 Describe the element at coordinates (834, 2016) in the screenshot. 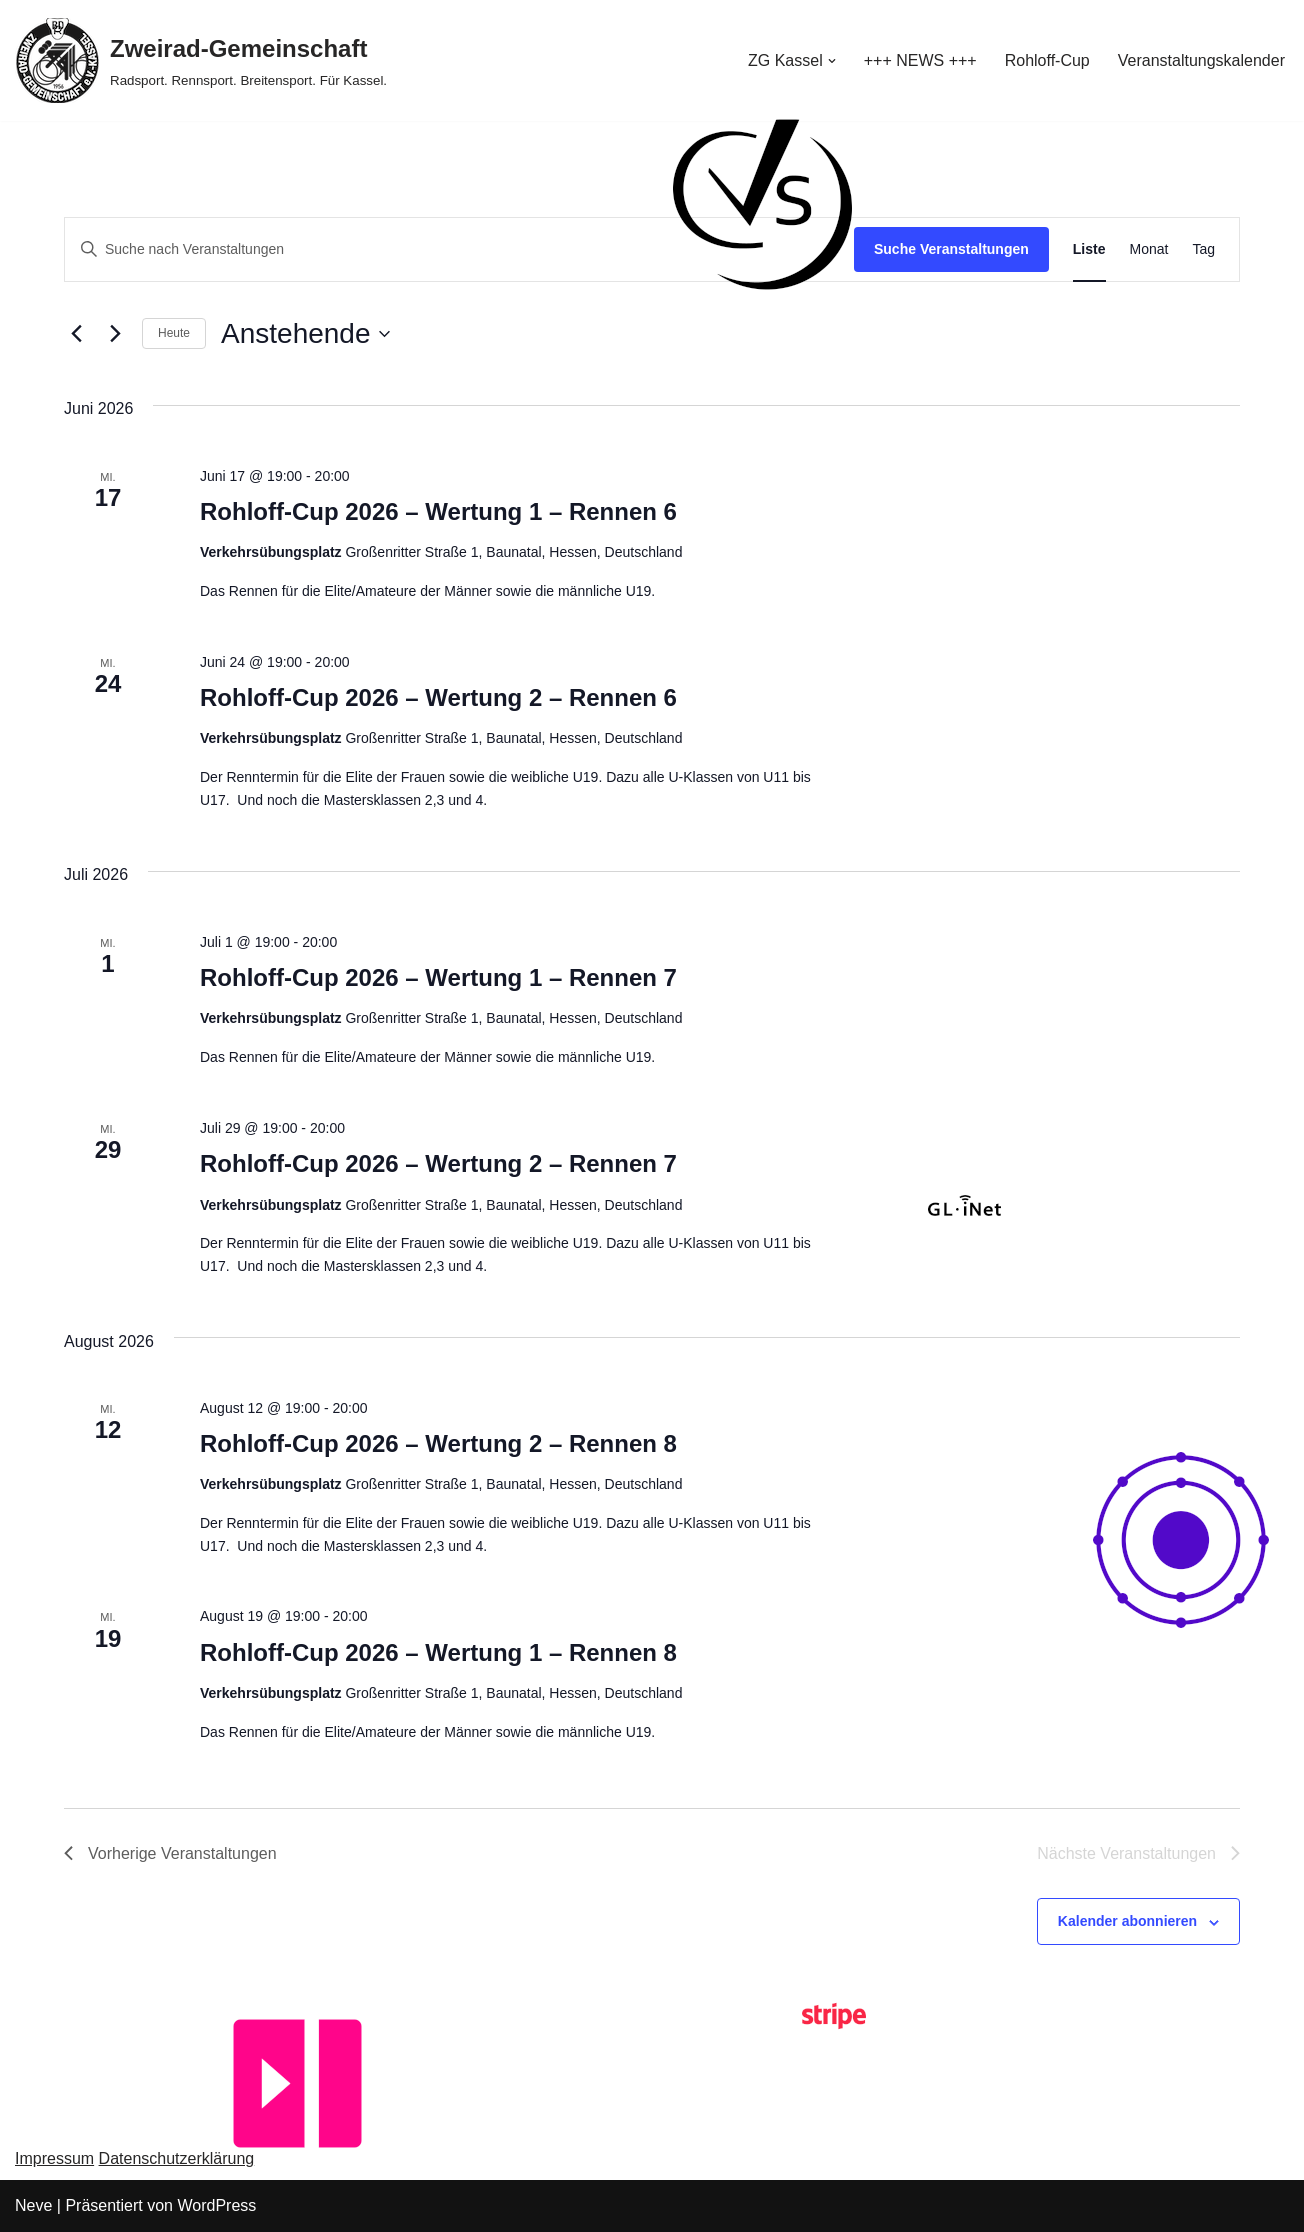

I see `Stripe payment integration` at that location.